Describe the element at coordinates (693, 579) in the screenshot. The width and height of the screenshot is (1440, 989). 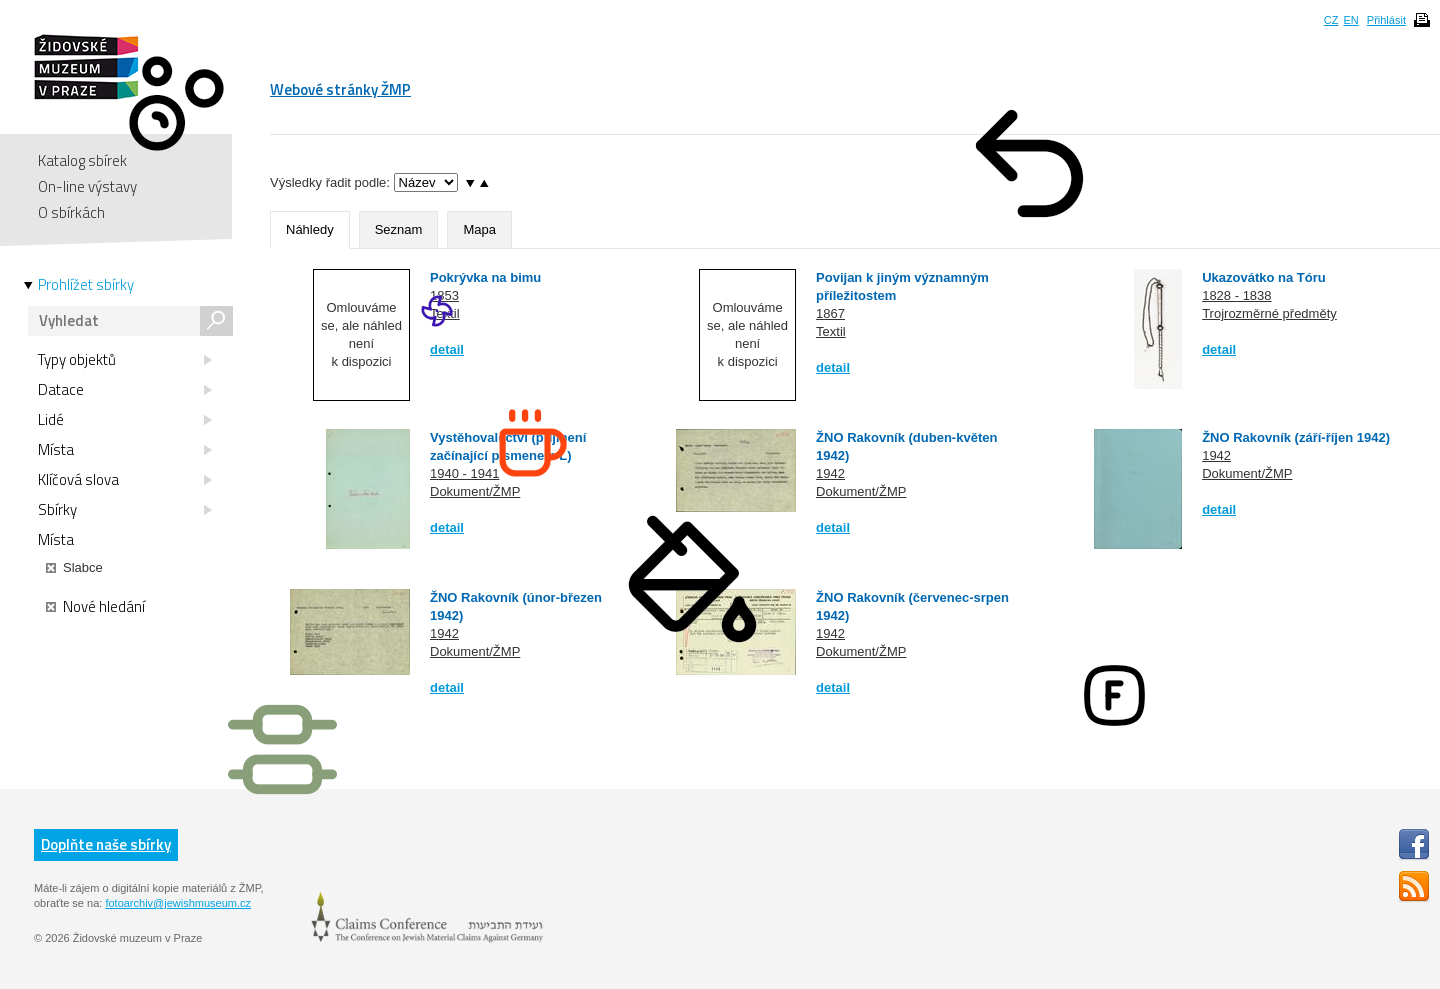
I see `fill an area with color` at that location.